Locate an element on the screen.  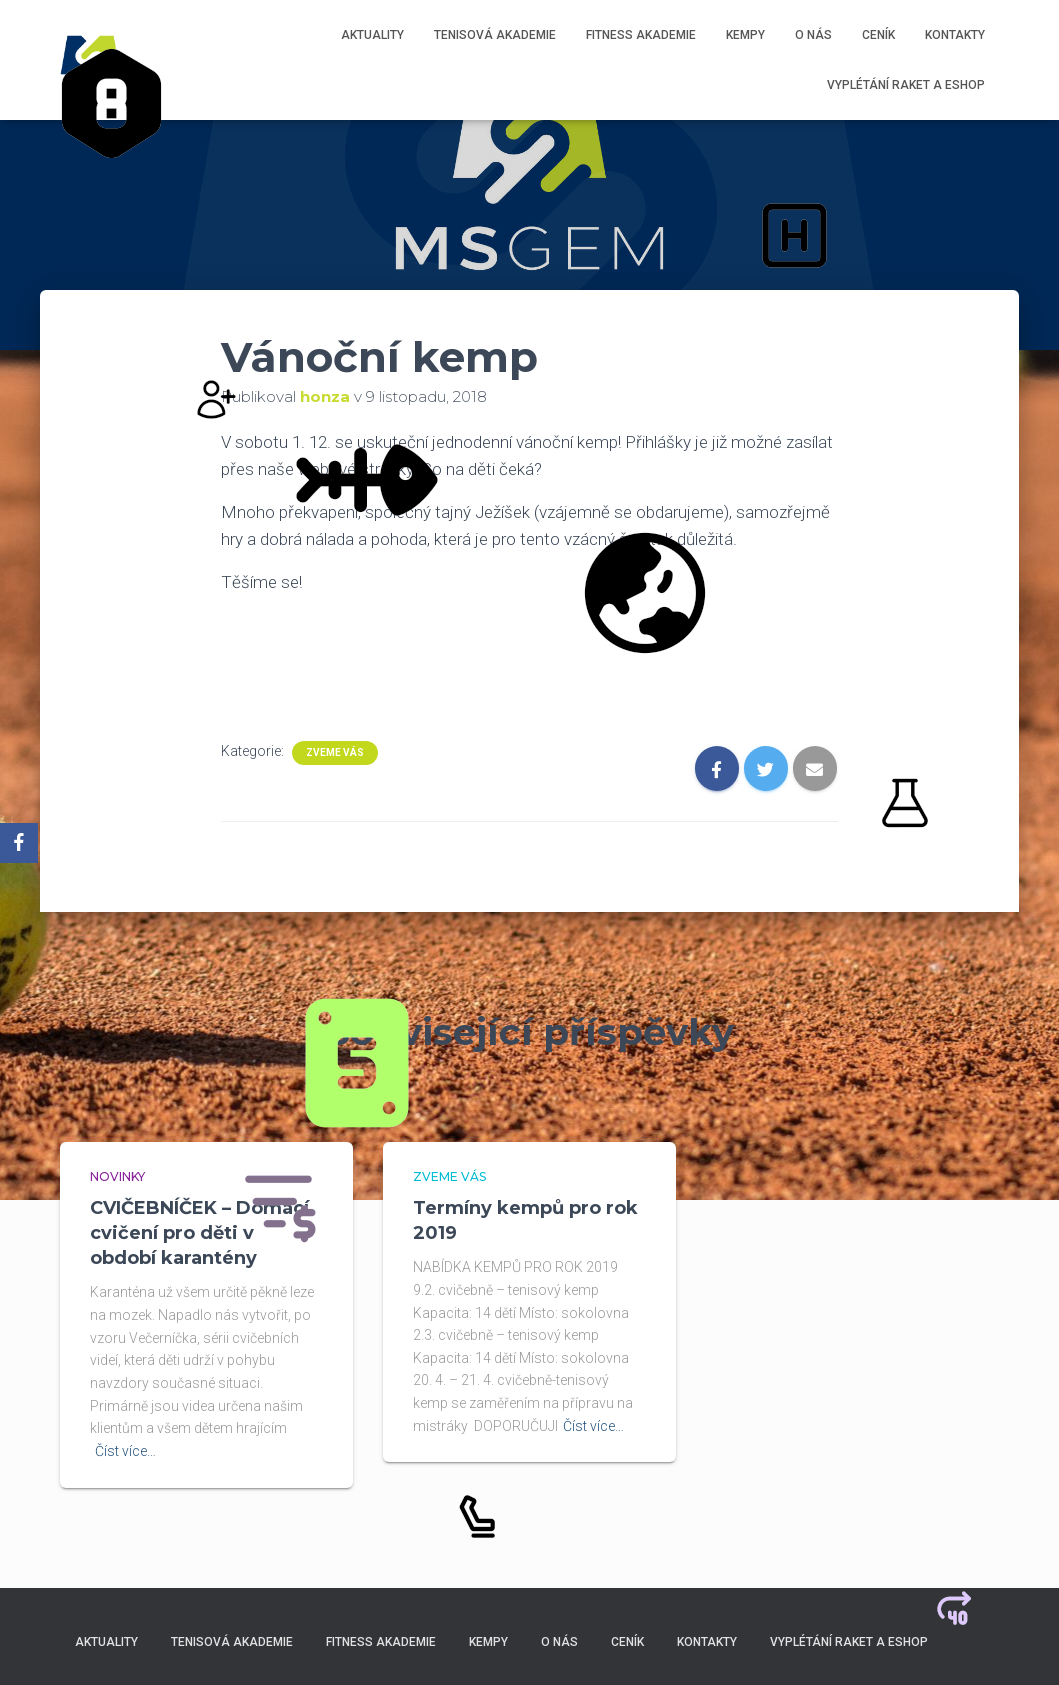
skip forward 40 seconds is located at coordinates (955, 1609).